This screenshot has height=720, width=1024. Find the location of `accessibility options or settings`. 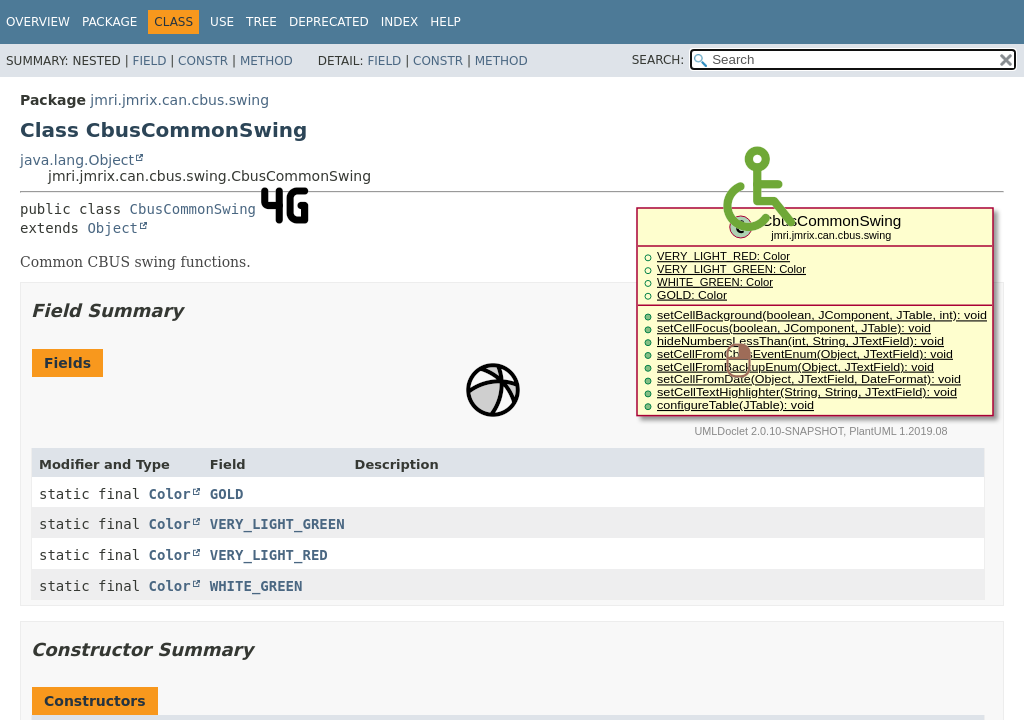

accessibility options or settings is located at coordinates (761, 188).